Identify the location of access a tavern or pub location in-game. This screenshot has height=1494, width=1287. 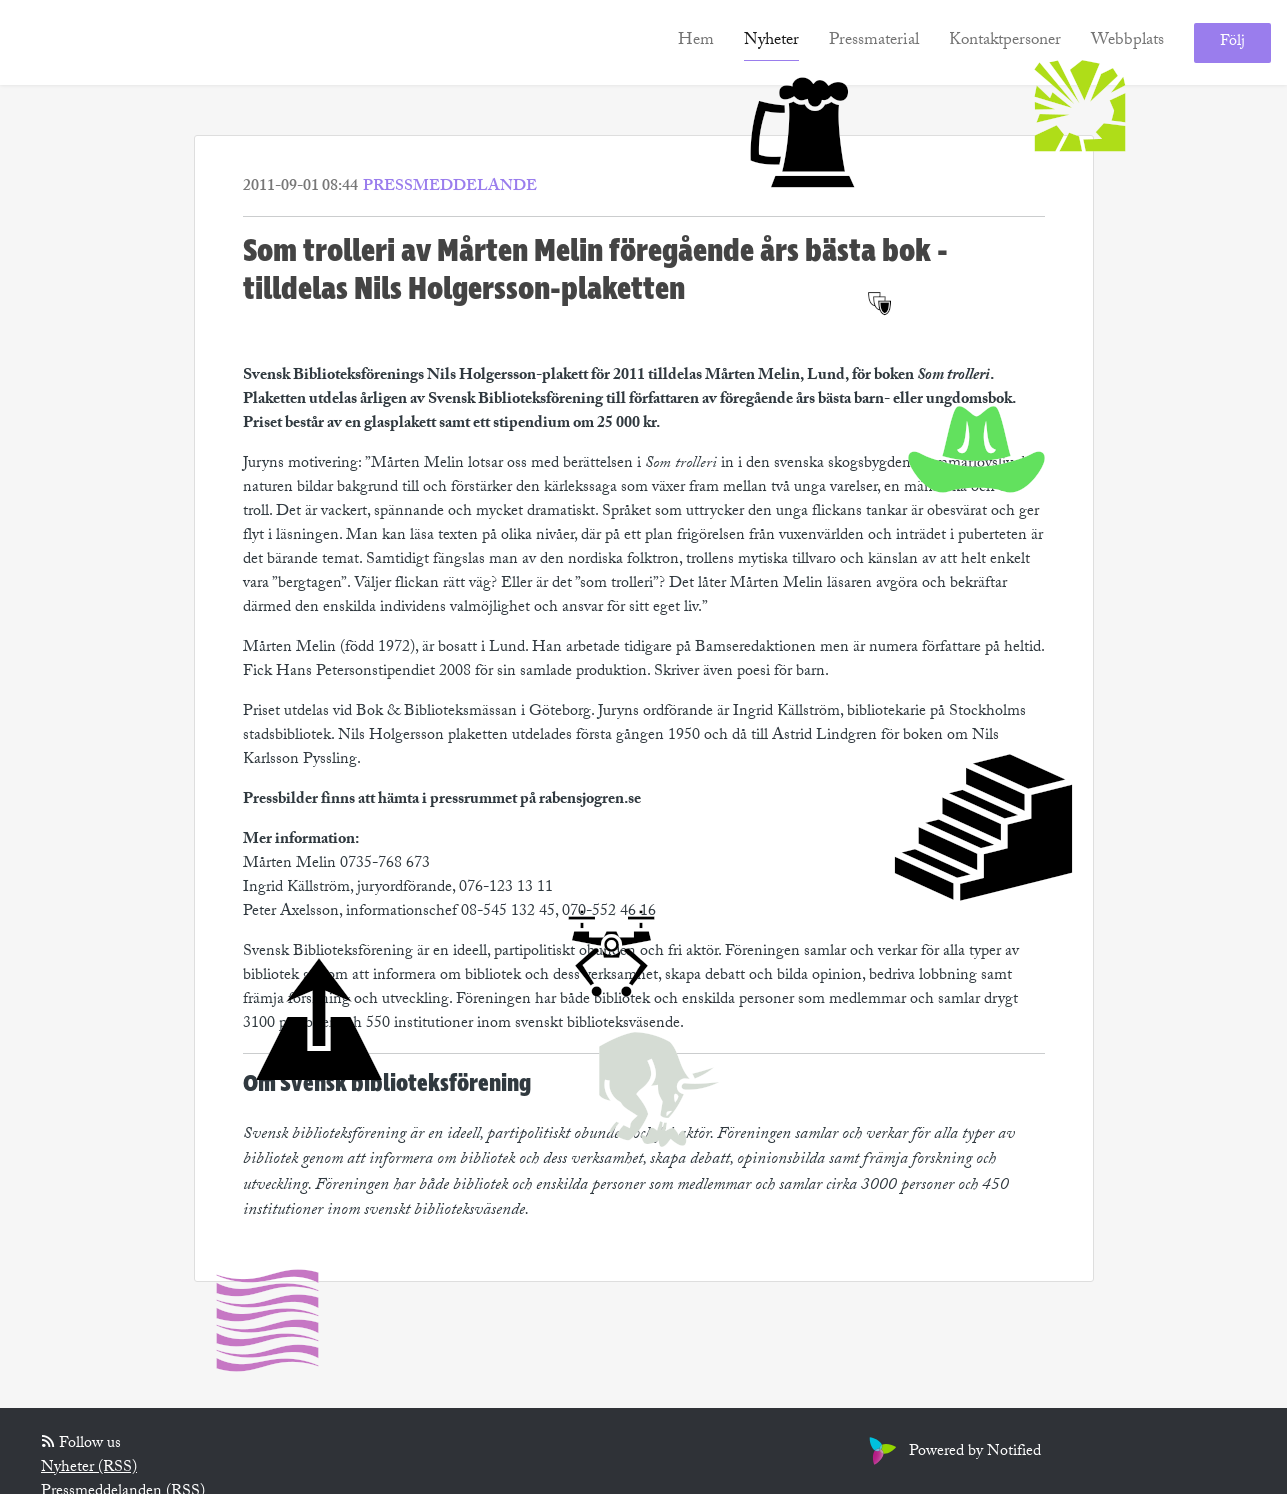
(803, 132).